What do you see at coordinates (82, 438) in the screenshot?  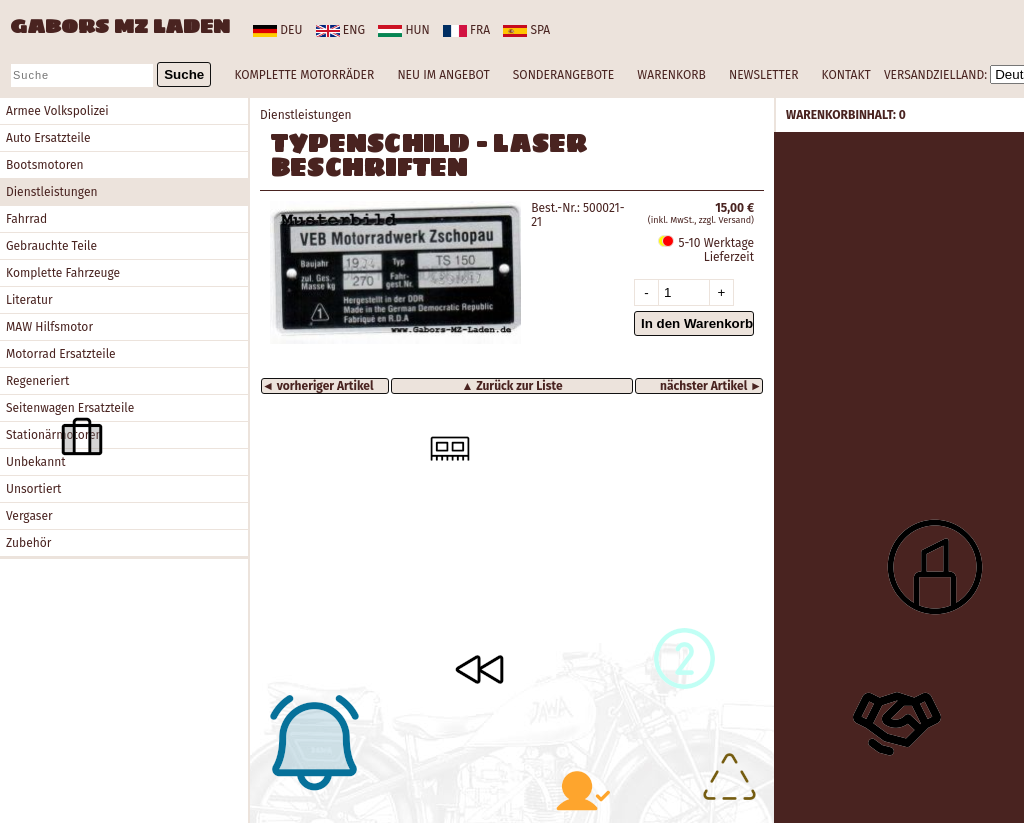 I see `access travel or trip planning features` at bounding box center [82, 438].